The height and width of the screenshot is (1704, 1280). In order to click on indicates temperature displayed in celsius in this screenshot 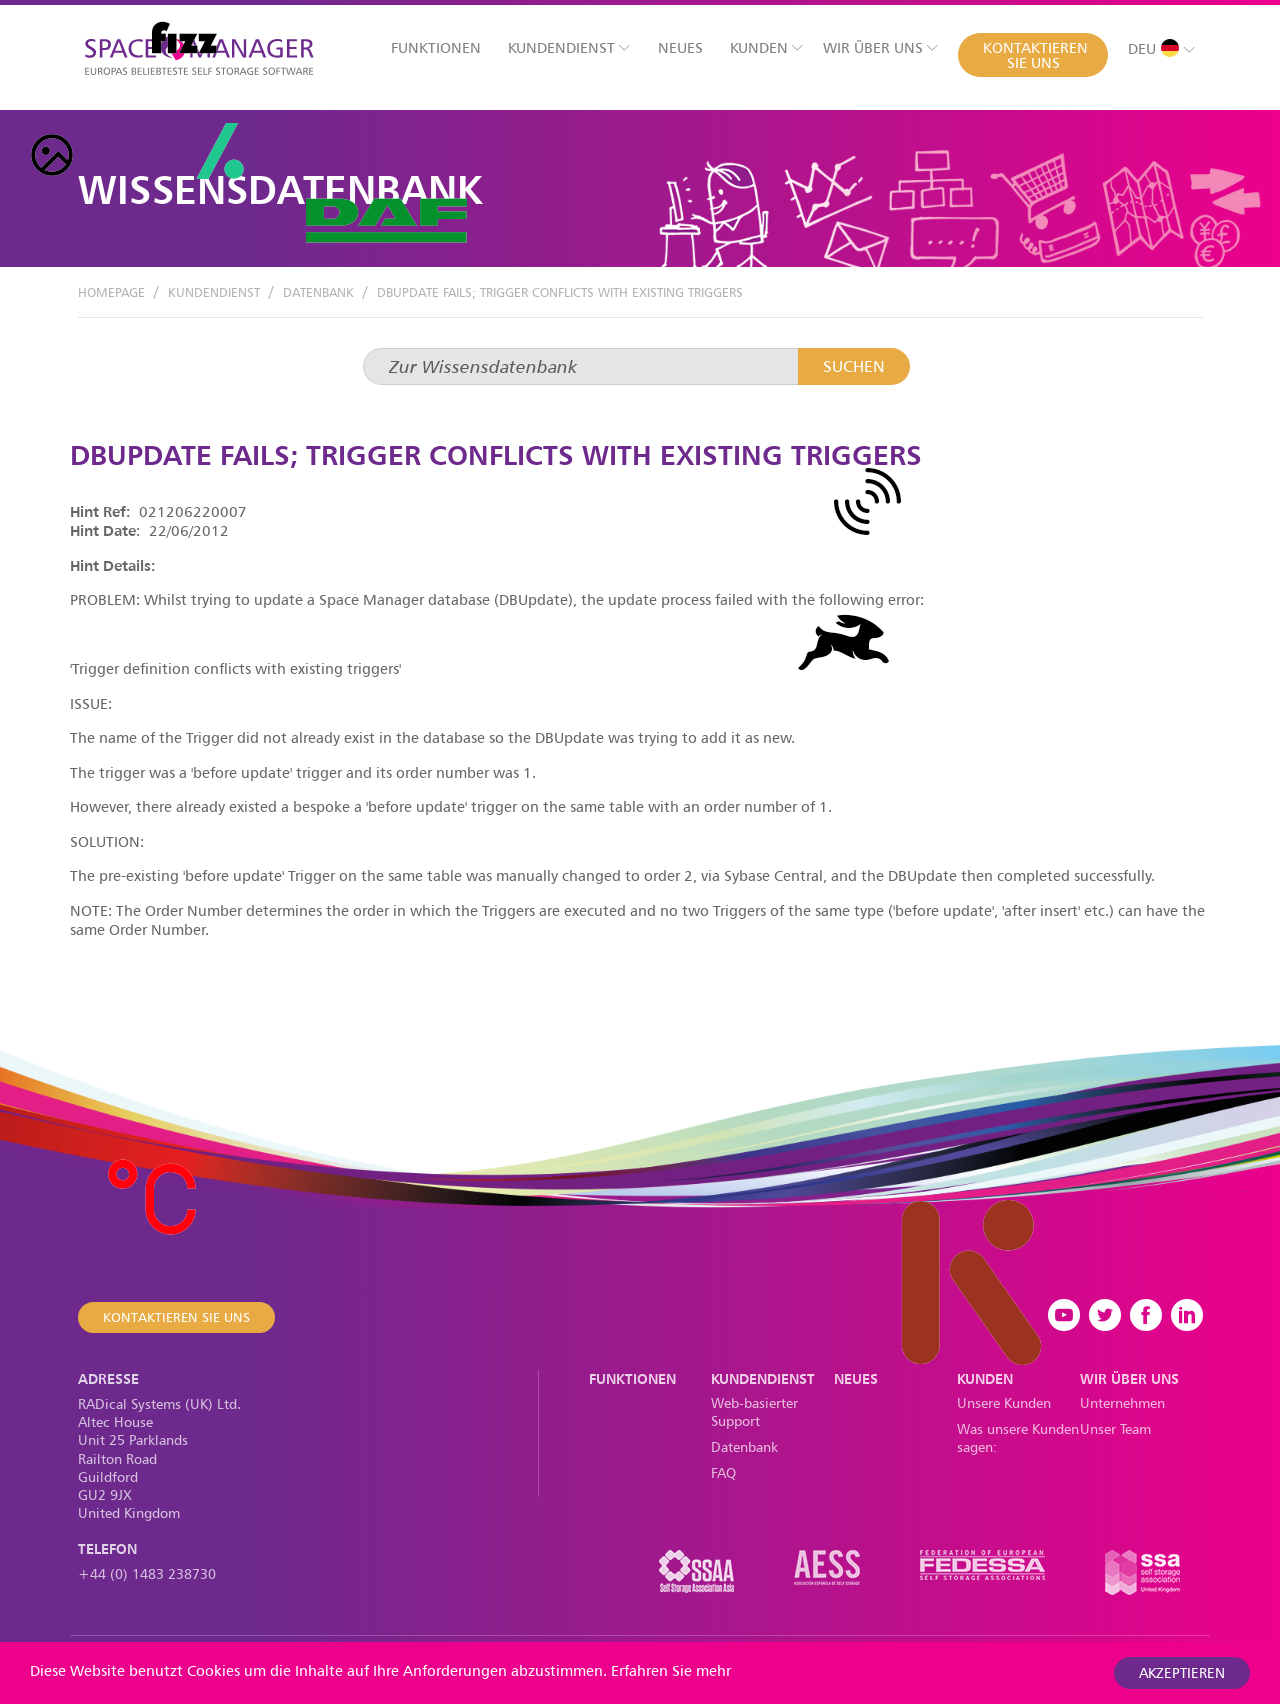, I will do `click(154, 1197)`.